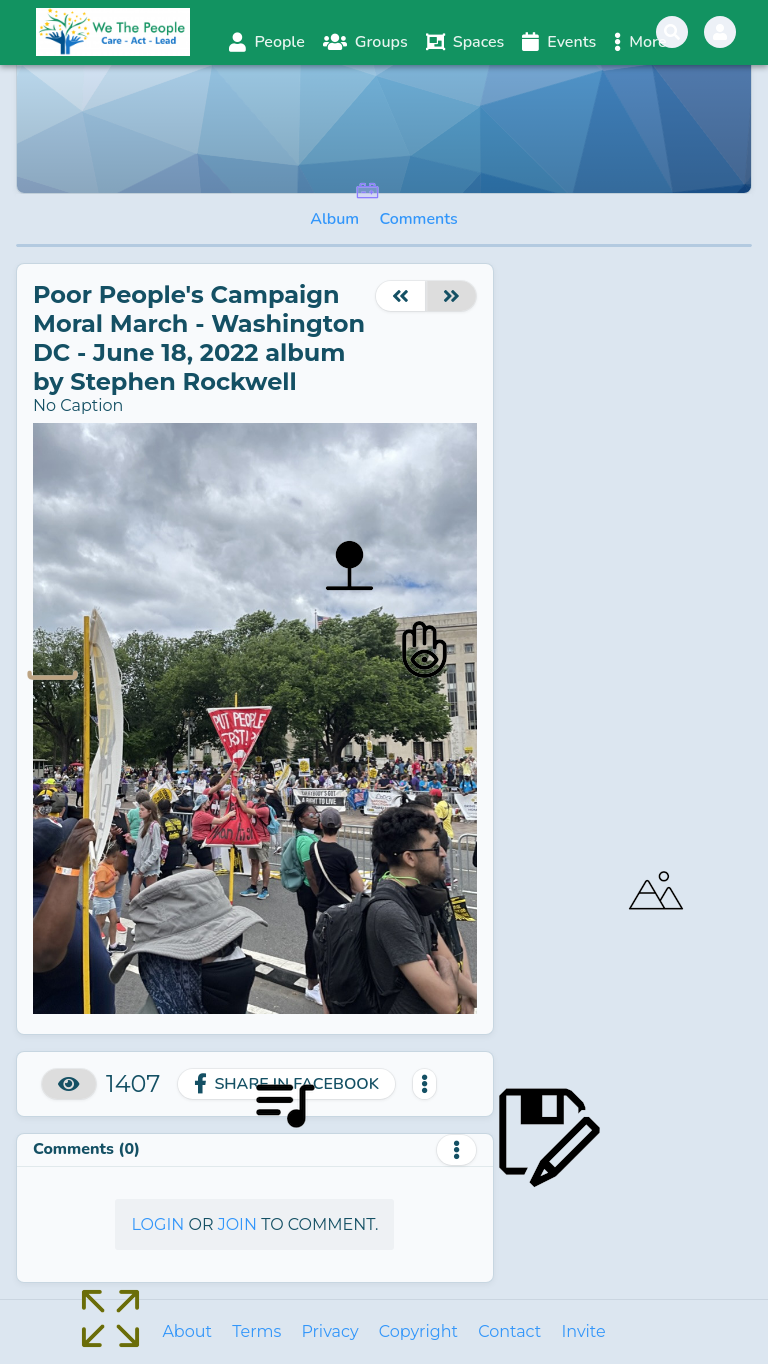  Describe the element at coordinates (110, 1318) in the screenshot. I see `expand to fullscreen mode` at that location.